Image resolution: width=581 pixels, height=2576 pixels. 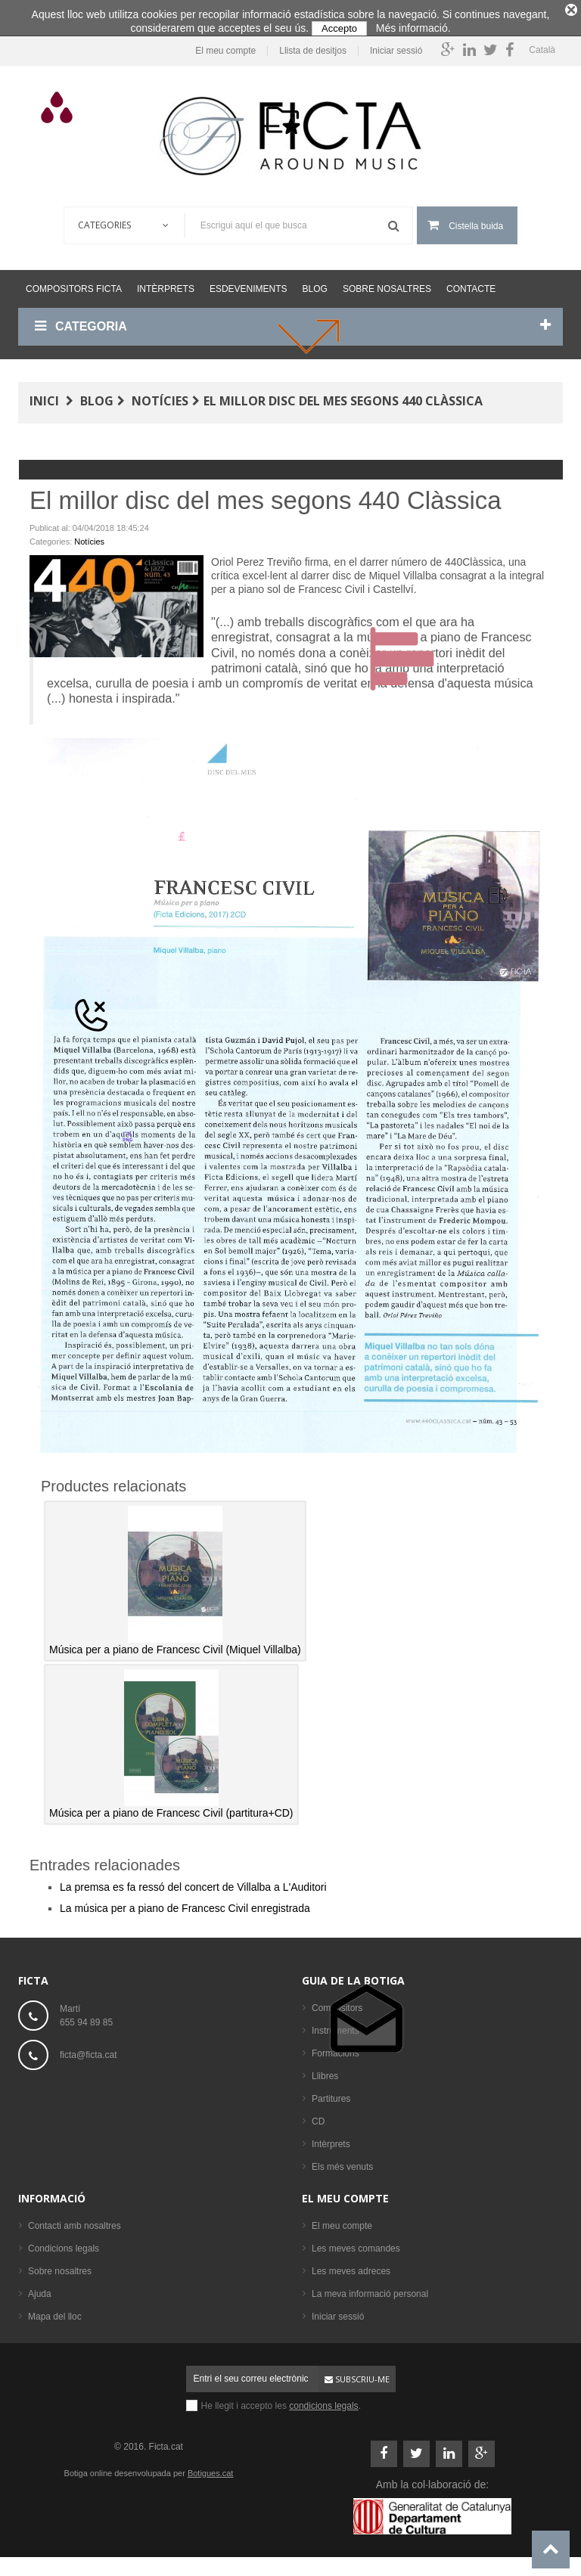 What do you see at coordinates (366, 2023) in the screenshot?
I see `view drafts or unsent messages` at bounding box center [366, 2023].